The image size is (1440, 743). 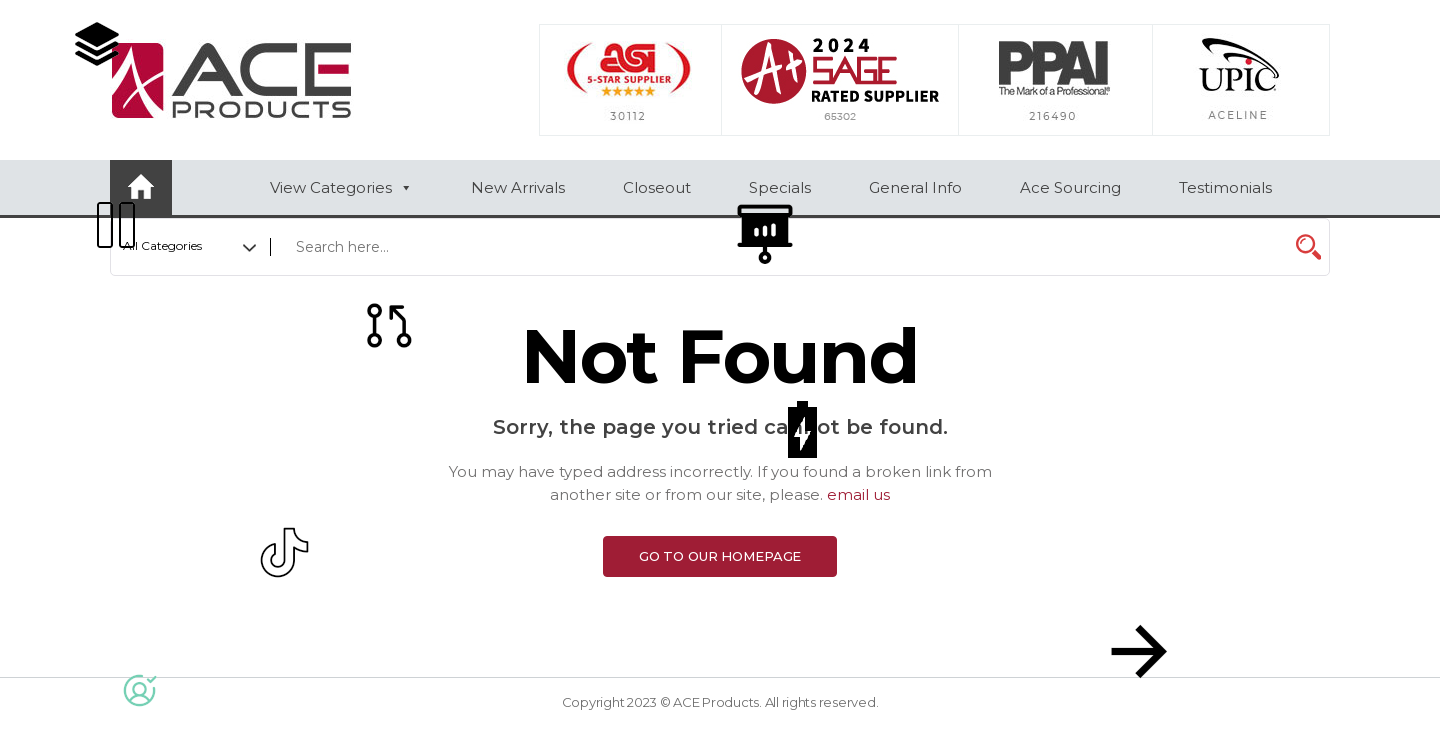 What do you see at coordinates (284, 553) in the screenshot?
I see `open the TikTok app` at bounding box center [284, 553].